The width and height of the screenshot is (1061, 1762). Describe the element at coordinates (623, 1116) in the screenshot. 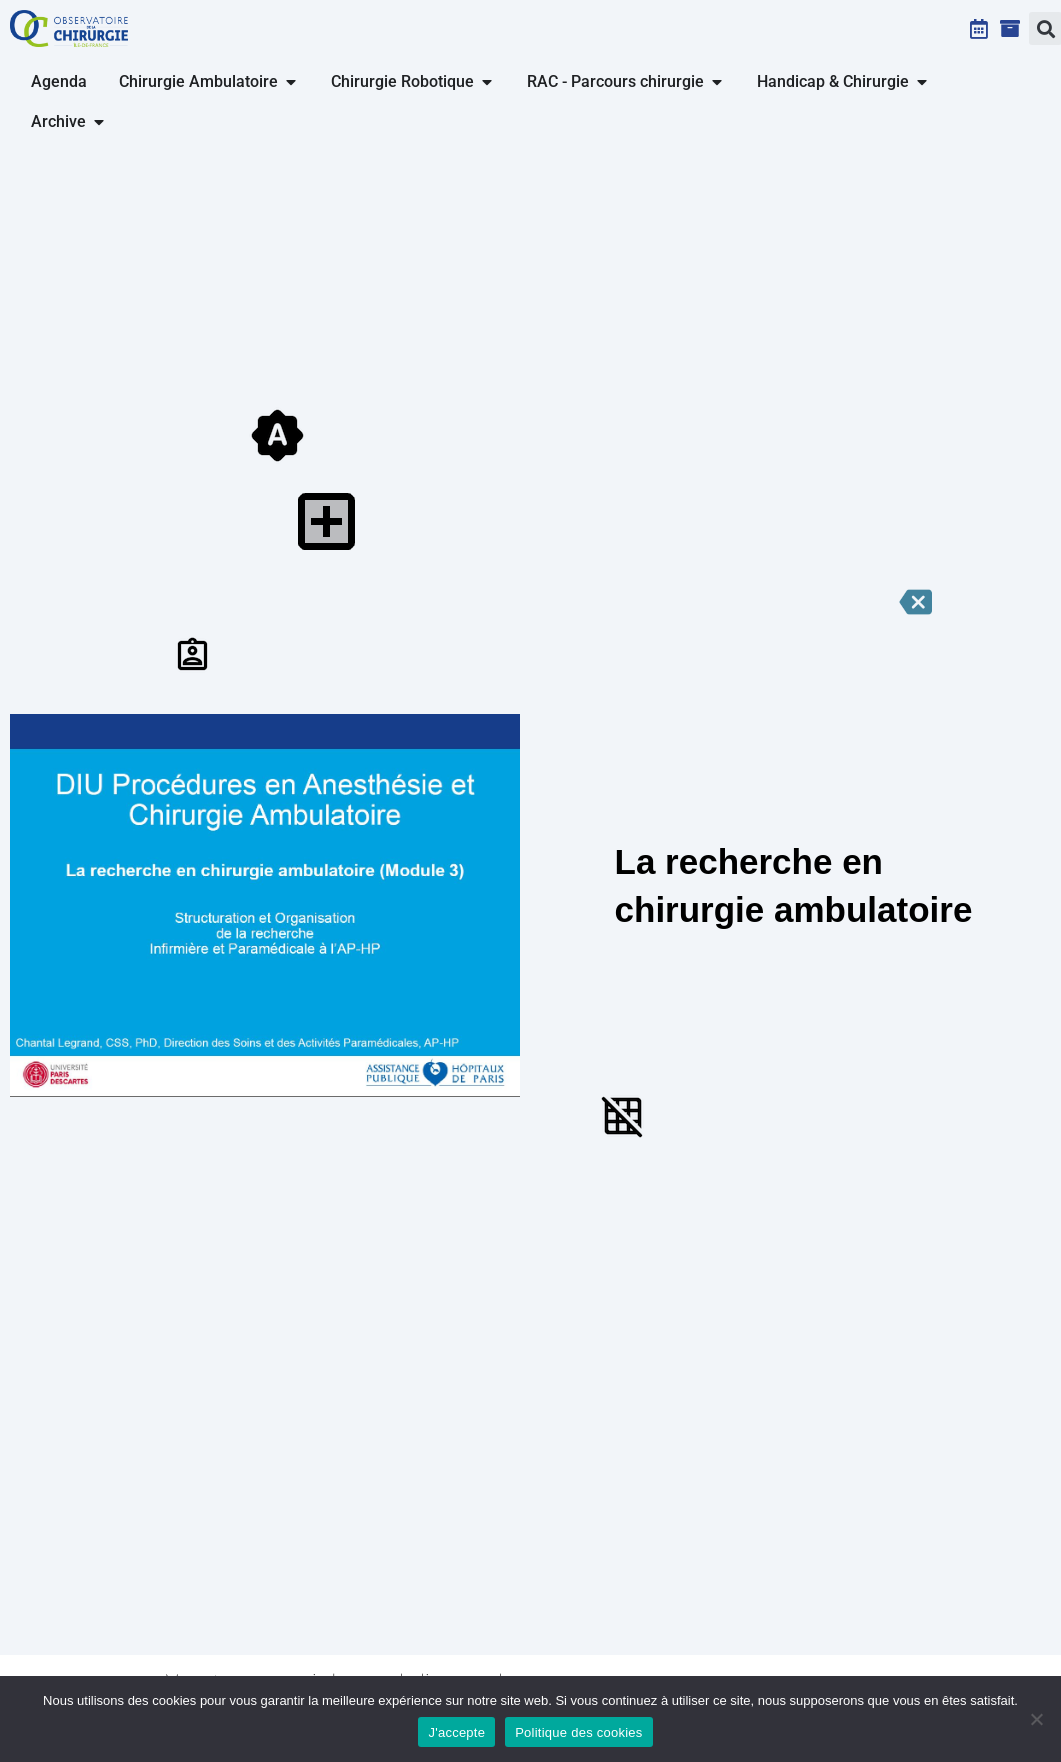

I see `disable grid view` at that location.